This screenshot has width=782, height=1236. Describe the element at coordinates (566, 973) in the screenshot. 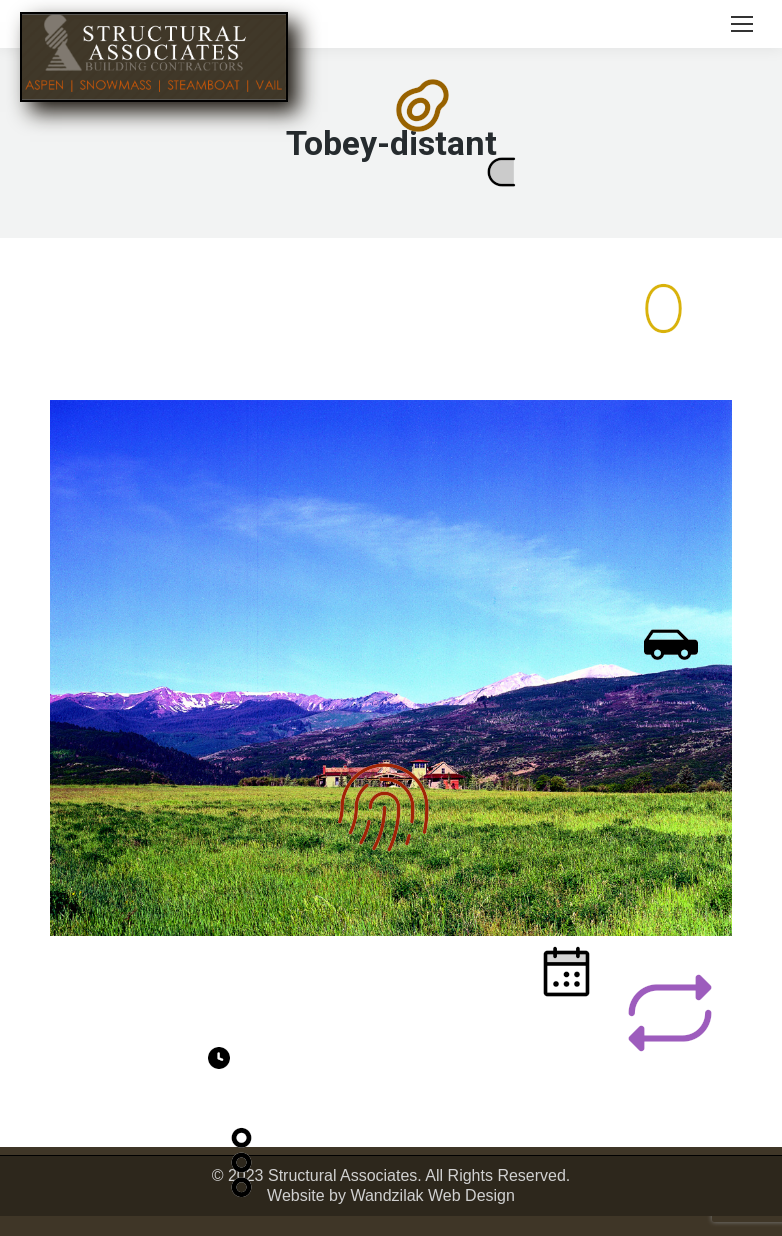

I see `view calendar or scheduled events` at that location.